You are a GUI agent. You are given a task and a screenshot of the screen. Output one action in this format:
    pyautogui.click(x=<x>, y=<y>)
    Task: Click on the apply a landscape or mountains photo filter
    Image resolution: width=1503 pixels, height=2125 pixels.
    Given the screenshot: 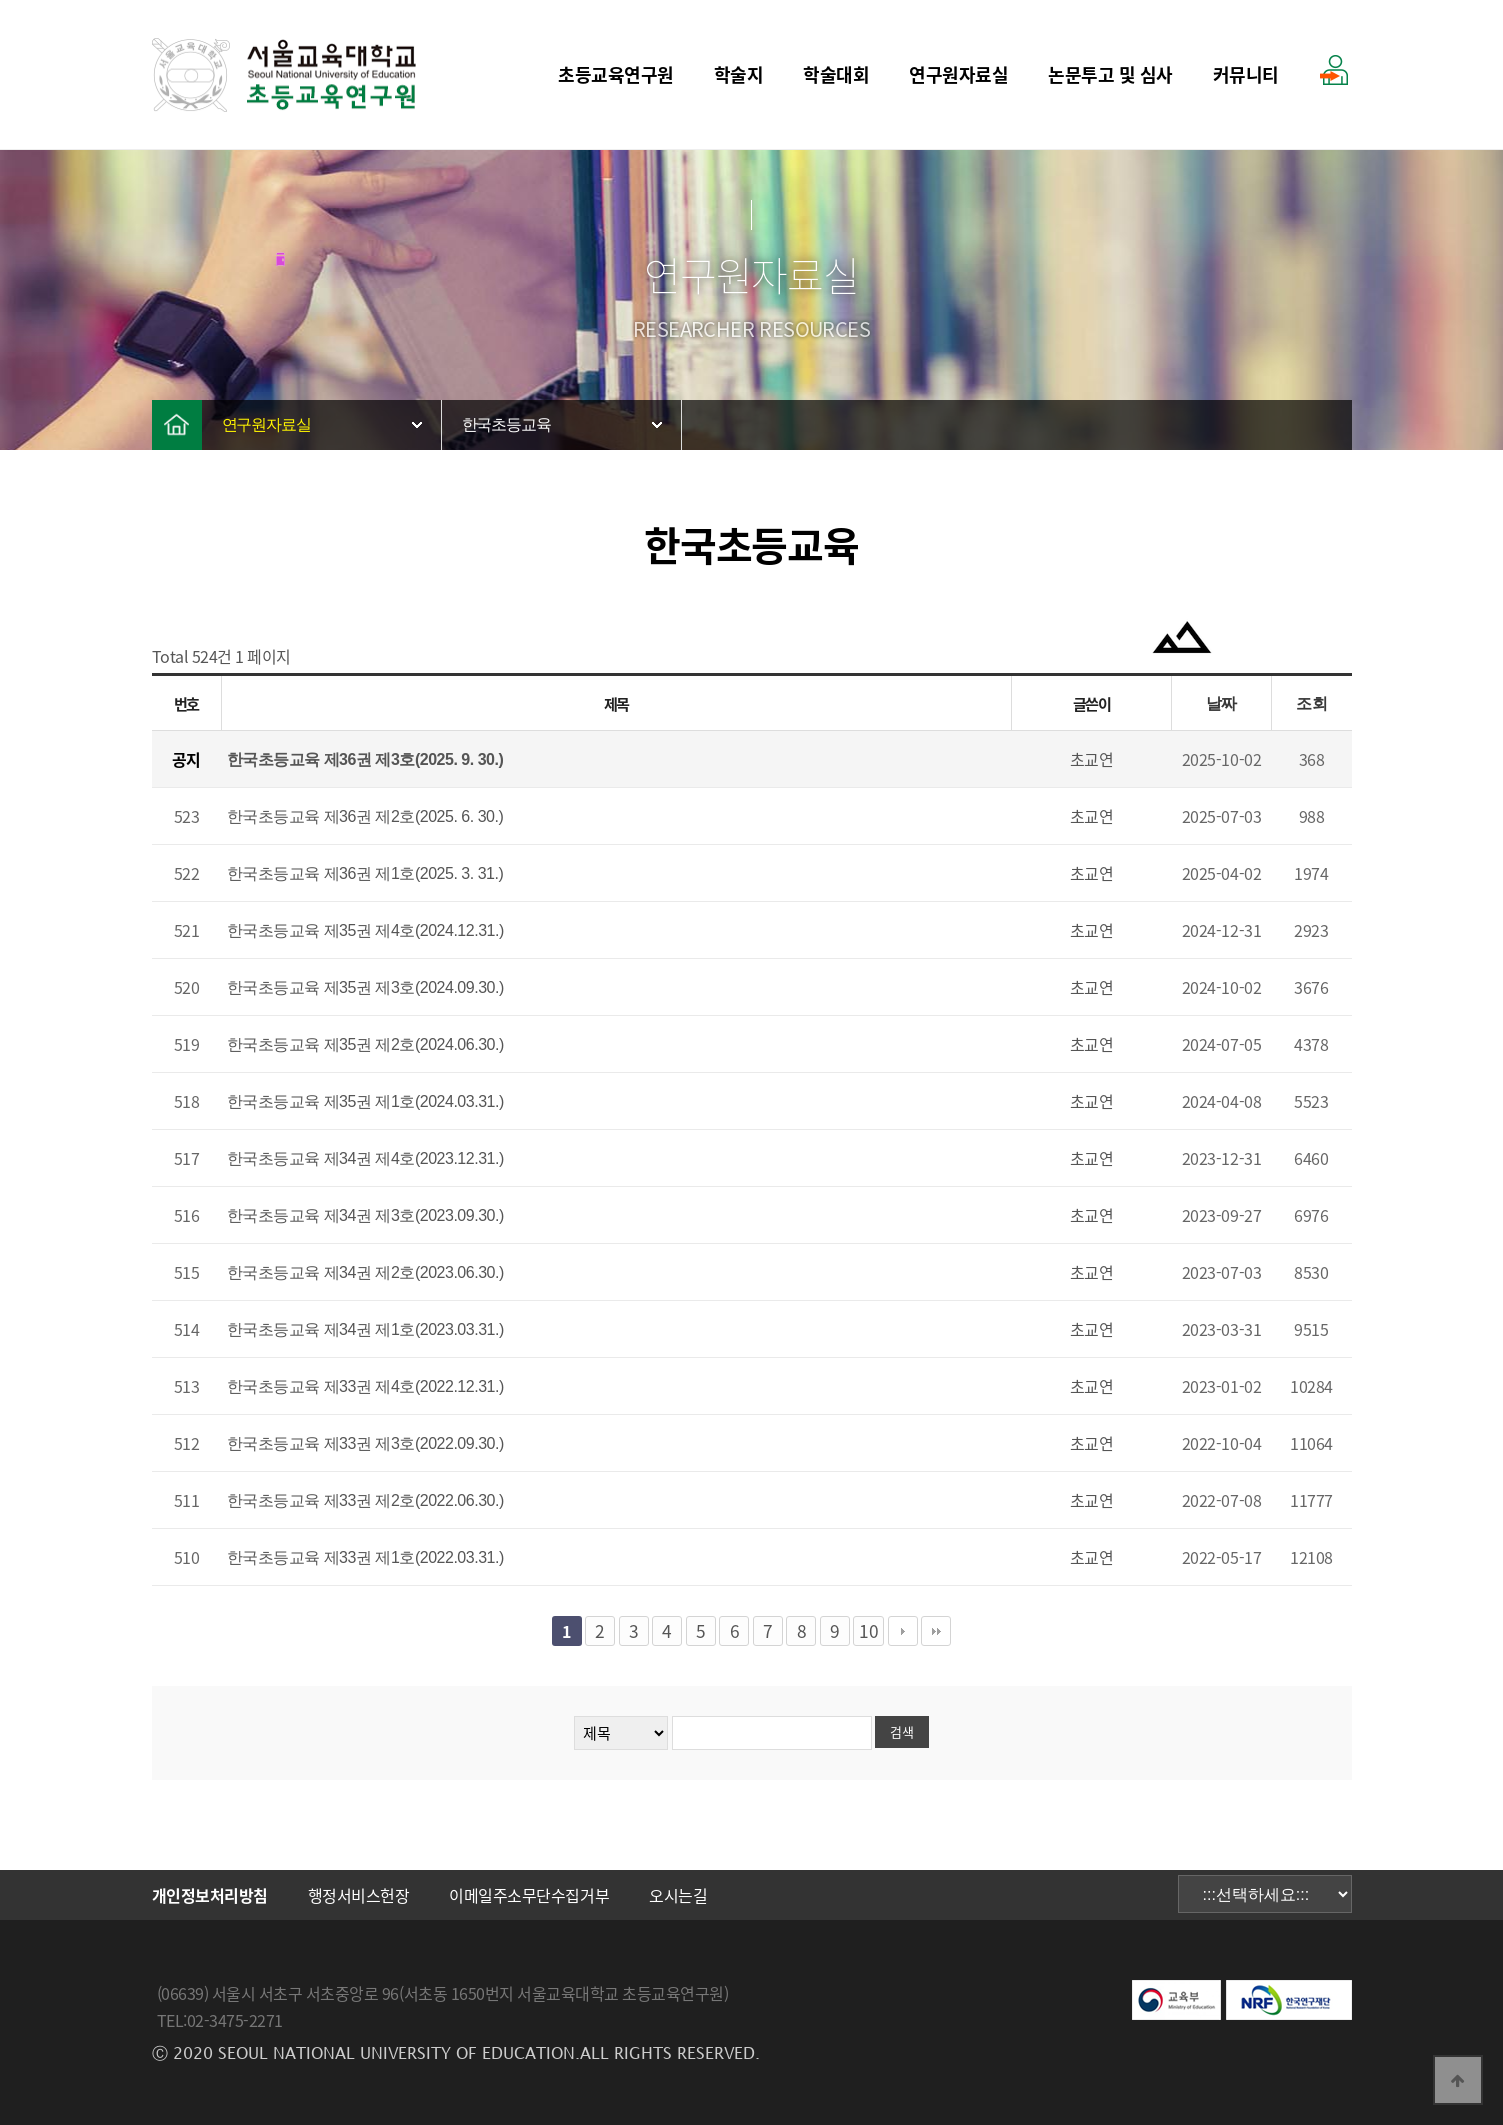 What is the action you would take?
    pyautogui.click(x=1182, y=637)
    